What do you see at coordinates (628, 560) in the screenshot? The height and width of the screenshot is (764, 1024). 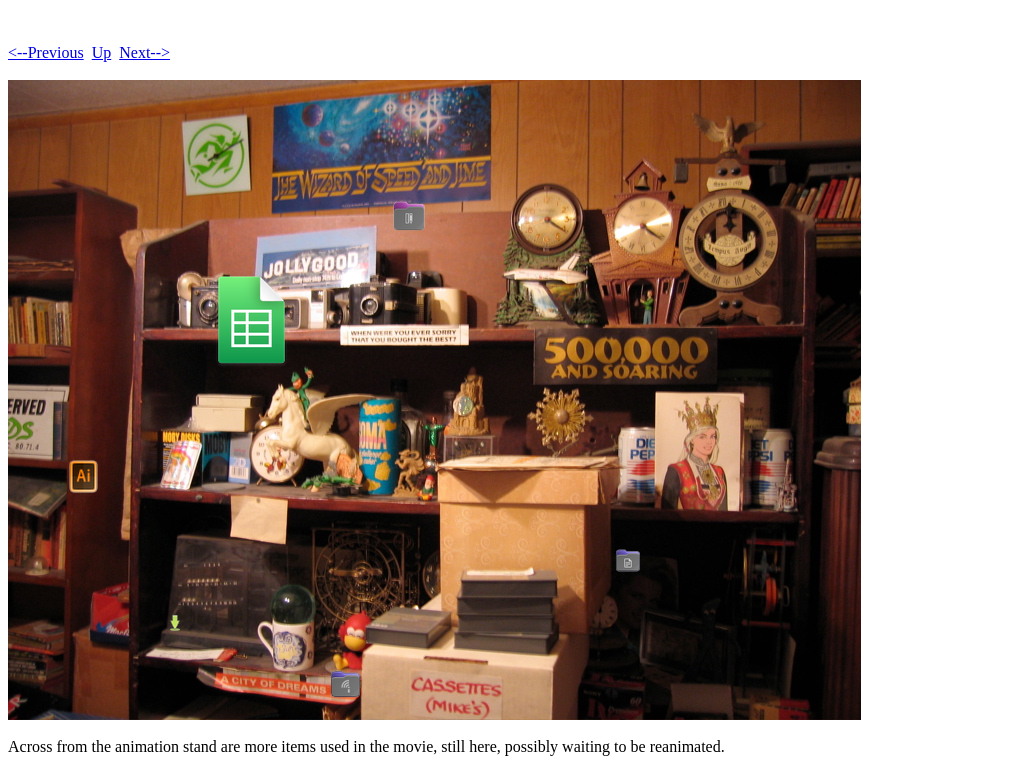 I see `open your documents folder` at bounding box center [628, 560].